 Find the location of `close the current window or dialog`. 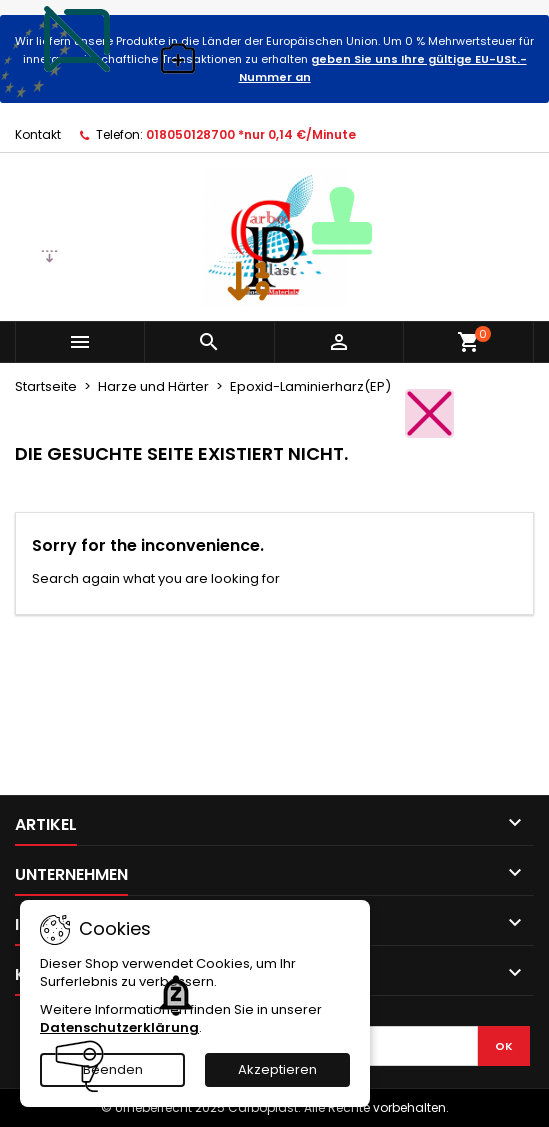

close the current window or dialog is located at coordinates (429, 413).